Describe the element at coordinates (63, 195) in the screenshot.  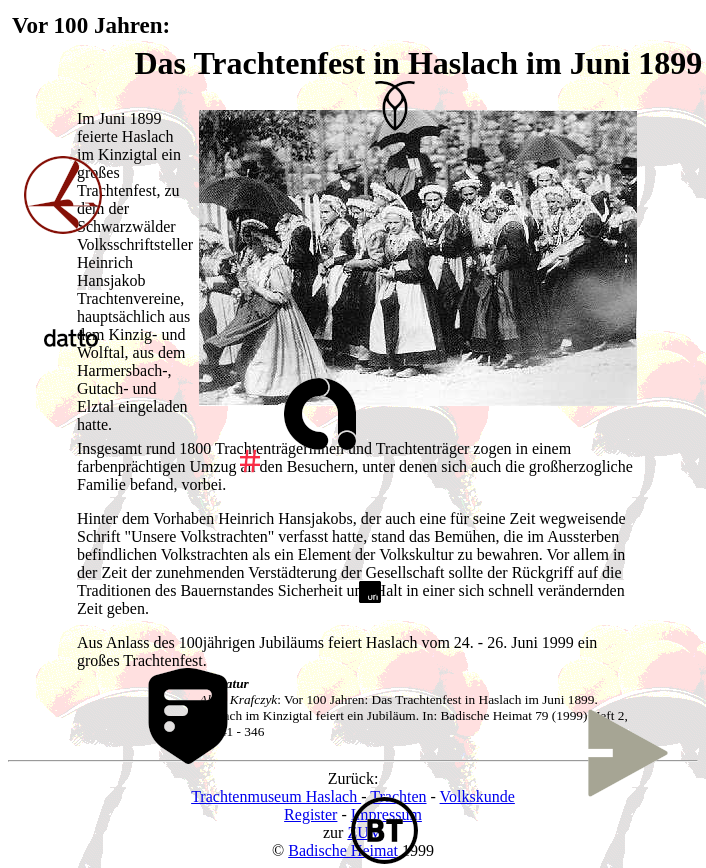
I see `LOT Polish Airlines logo` at that location.